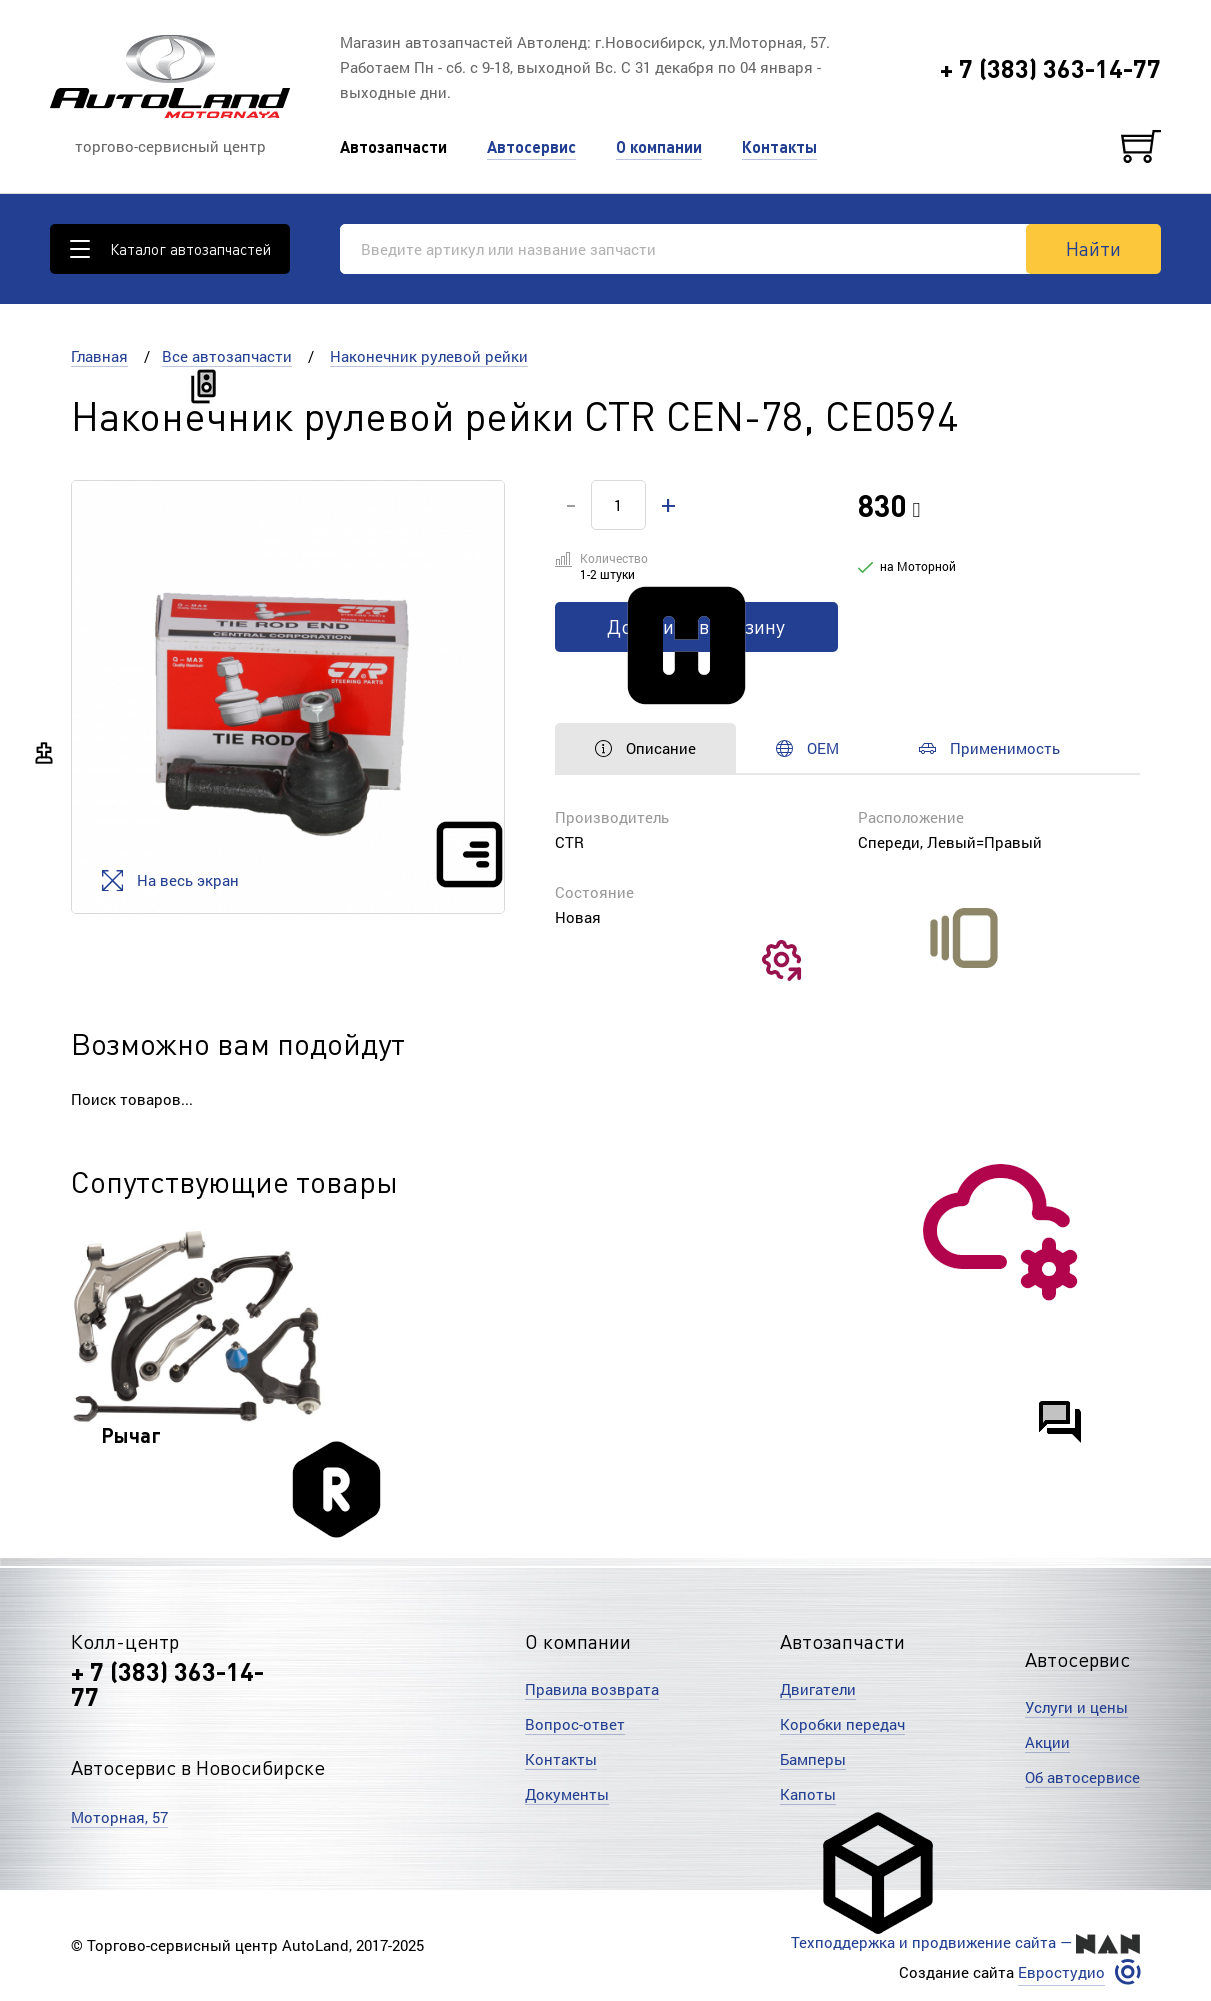  I want to click on manage connected speaker devices, so click(203, 386).